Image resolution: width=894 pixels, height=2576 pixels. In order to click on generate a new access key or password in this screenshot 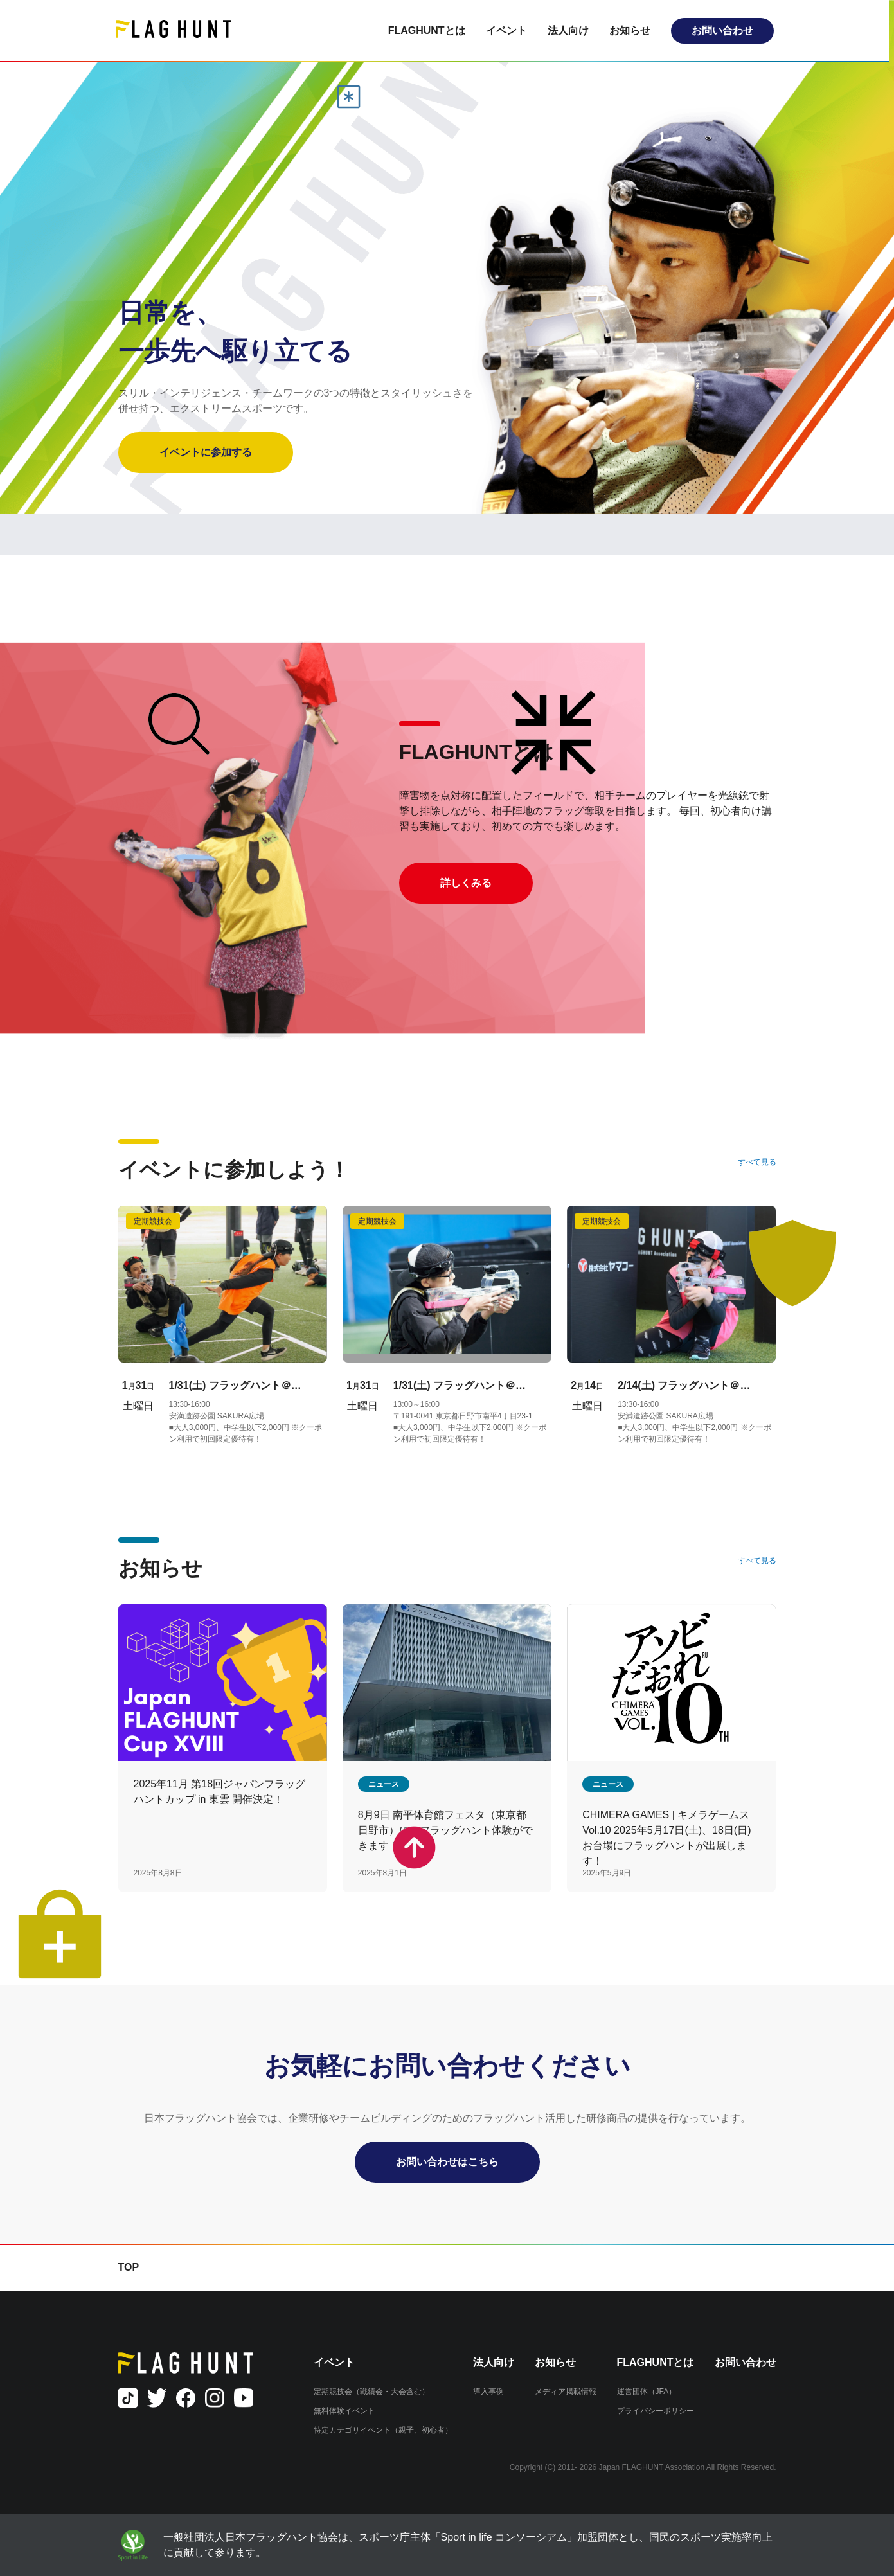, I will do `click(348, 96)`.